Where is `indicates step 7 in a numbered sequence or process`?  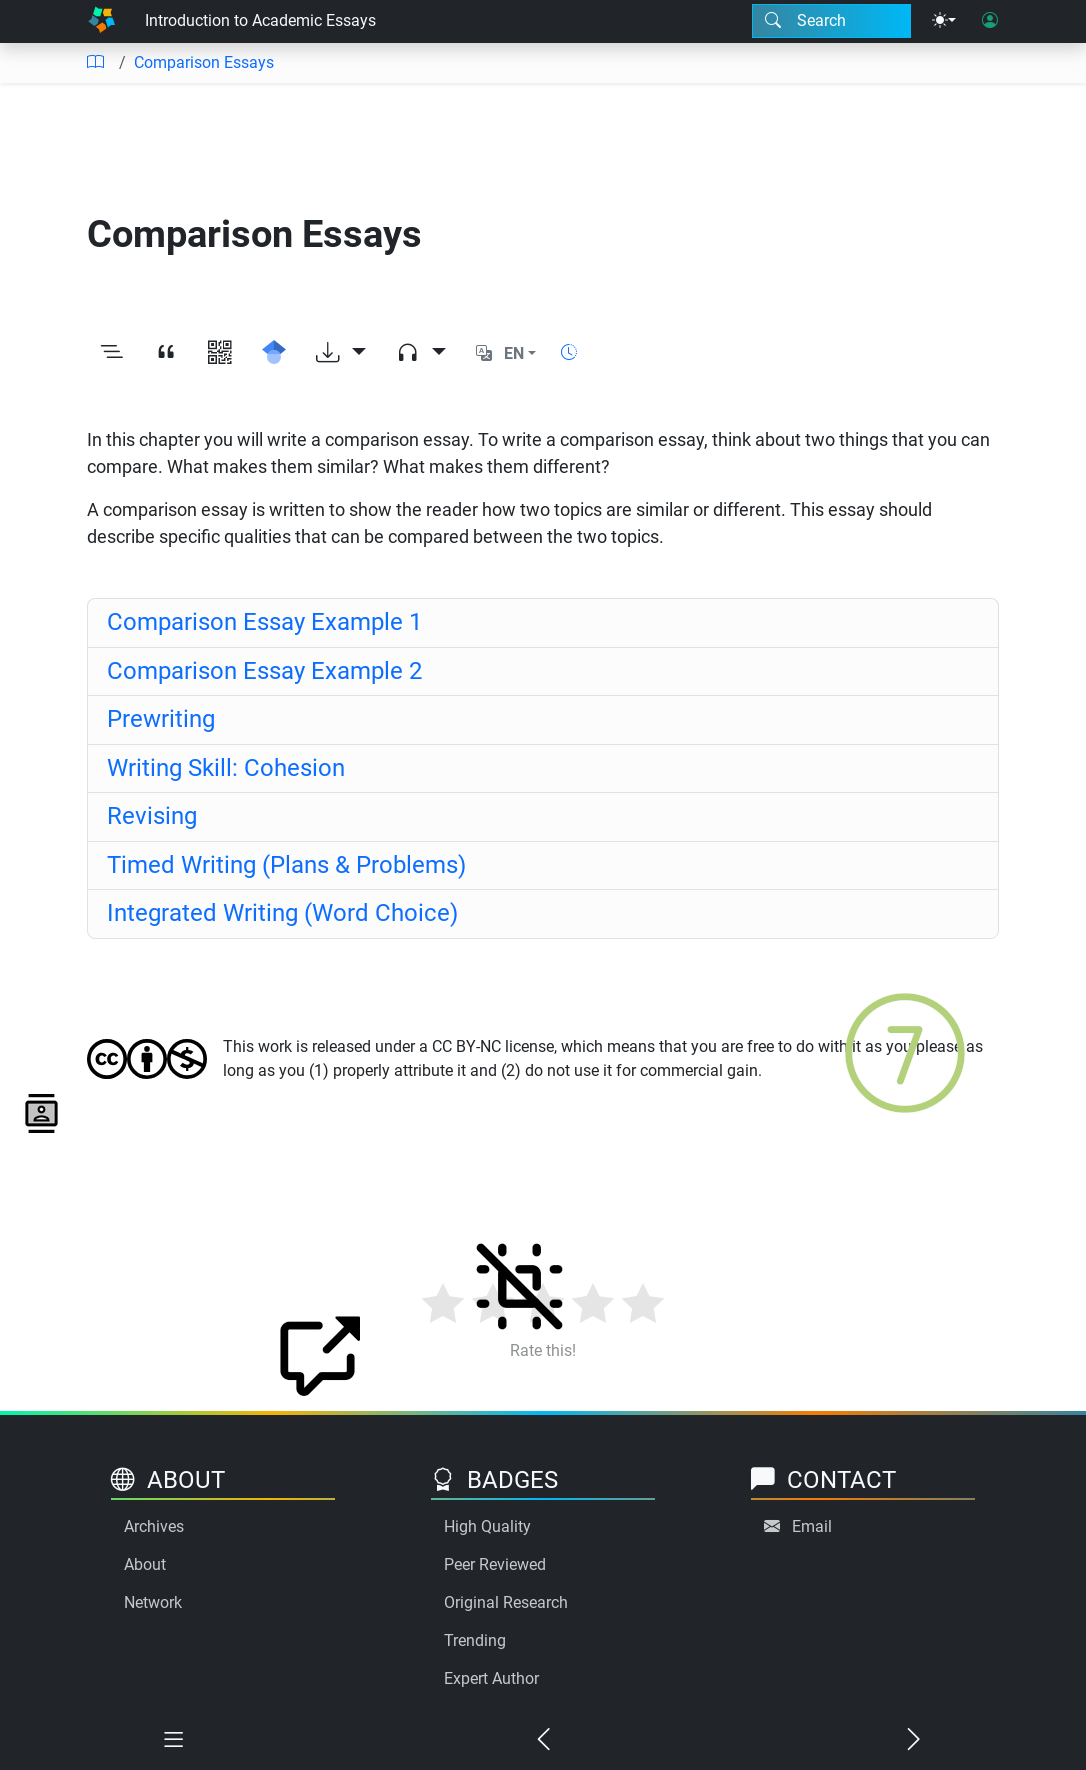 indicates step 7 in a numbered sequence or process is located at coordinates (905, 1053).